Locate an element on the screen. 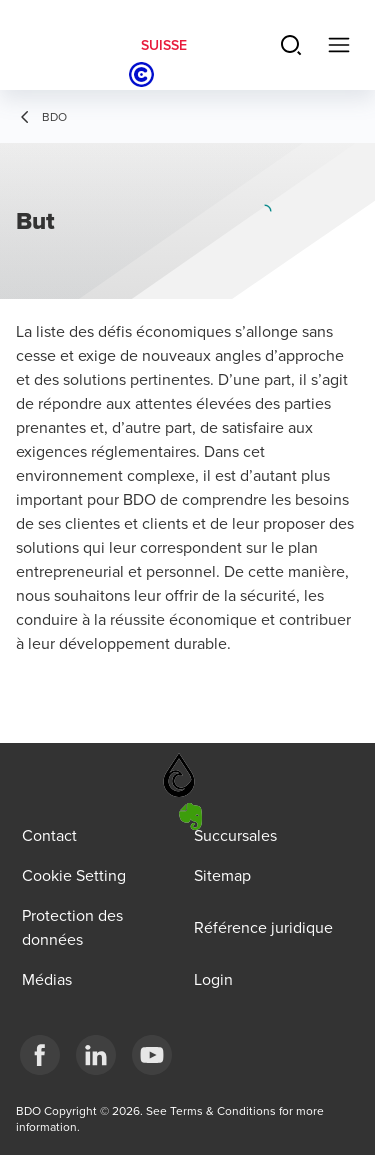  open Evernote app is located at coordinates (190, 816).